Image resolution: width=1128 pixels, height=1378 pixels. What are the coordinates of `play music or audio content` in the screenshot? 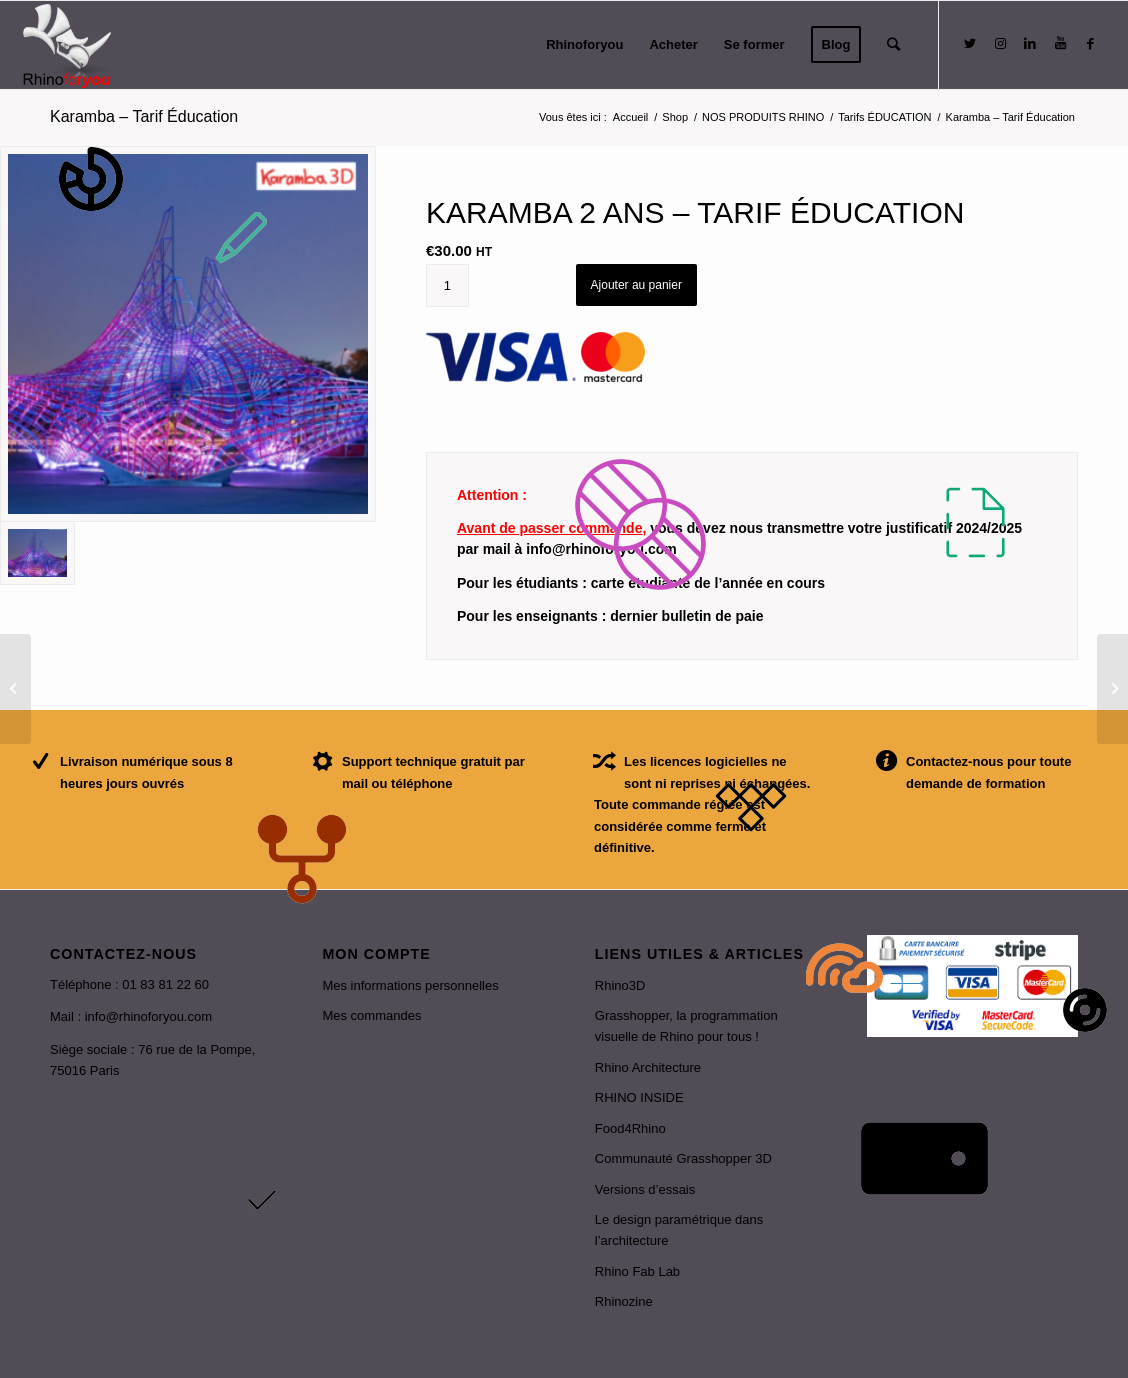 It's located at (1085, 1010).